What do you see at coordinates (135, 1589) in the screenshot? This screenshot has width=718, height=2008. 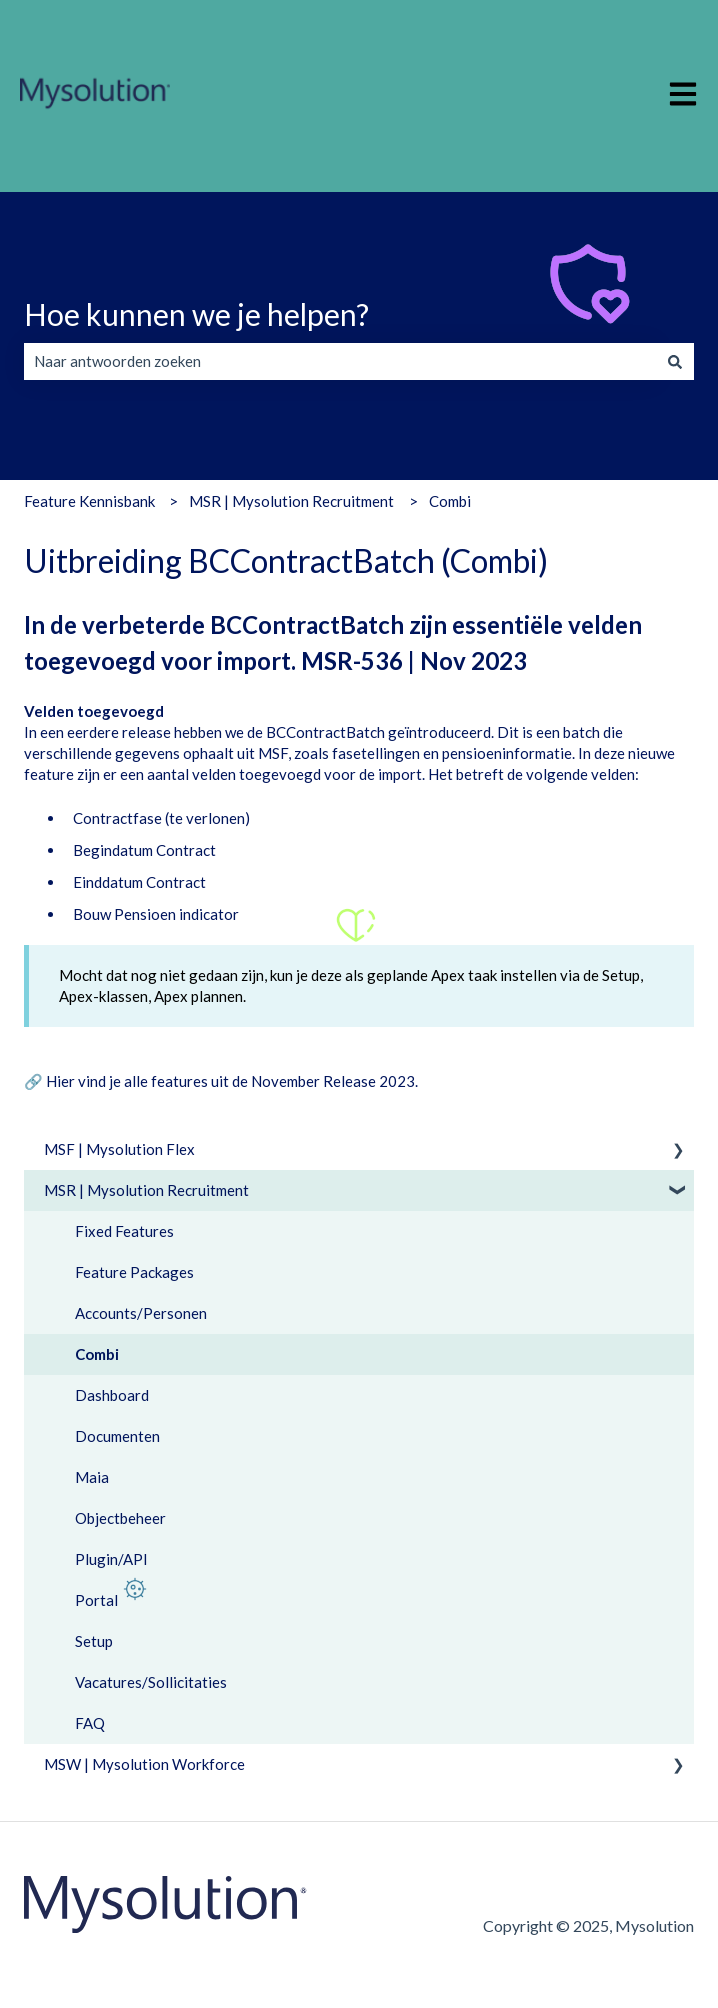 I see `indicates virus or malware detected` at bounding box center [135, 1589].